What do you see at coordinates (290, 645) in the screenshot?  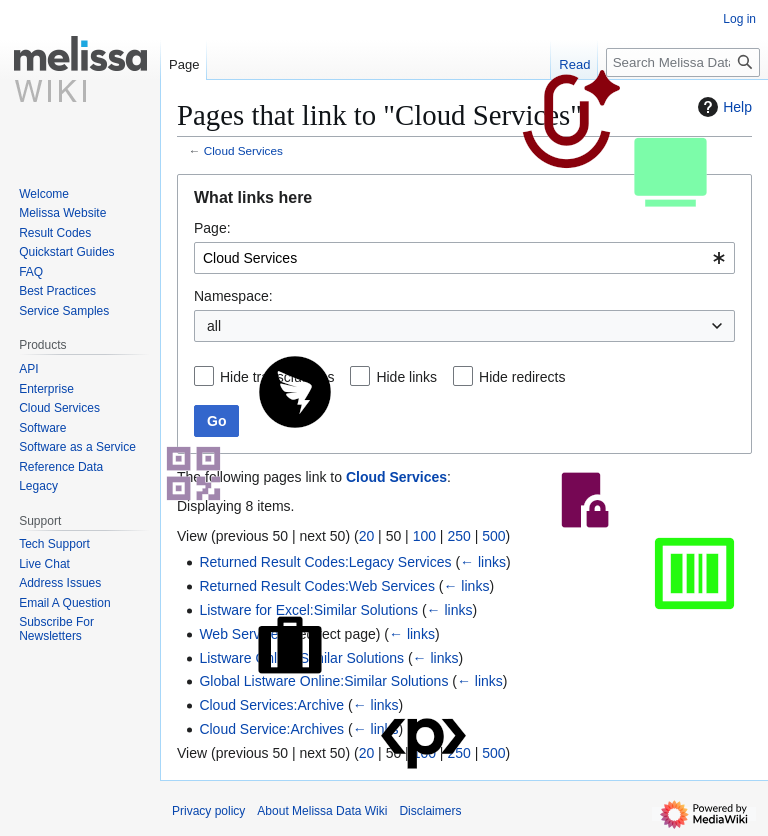 I see `access travel or trip planning features` at bounding box center [290, 645].